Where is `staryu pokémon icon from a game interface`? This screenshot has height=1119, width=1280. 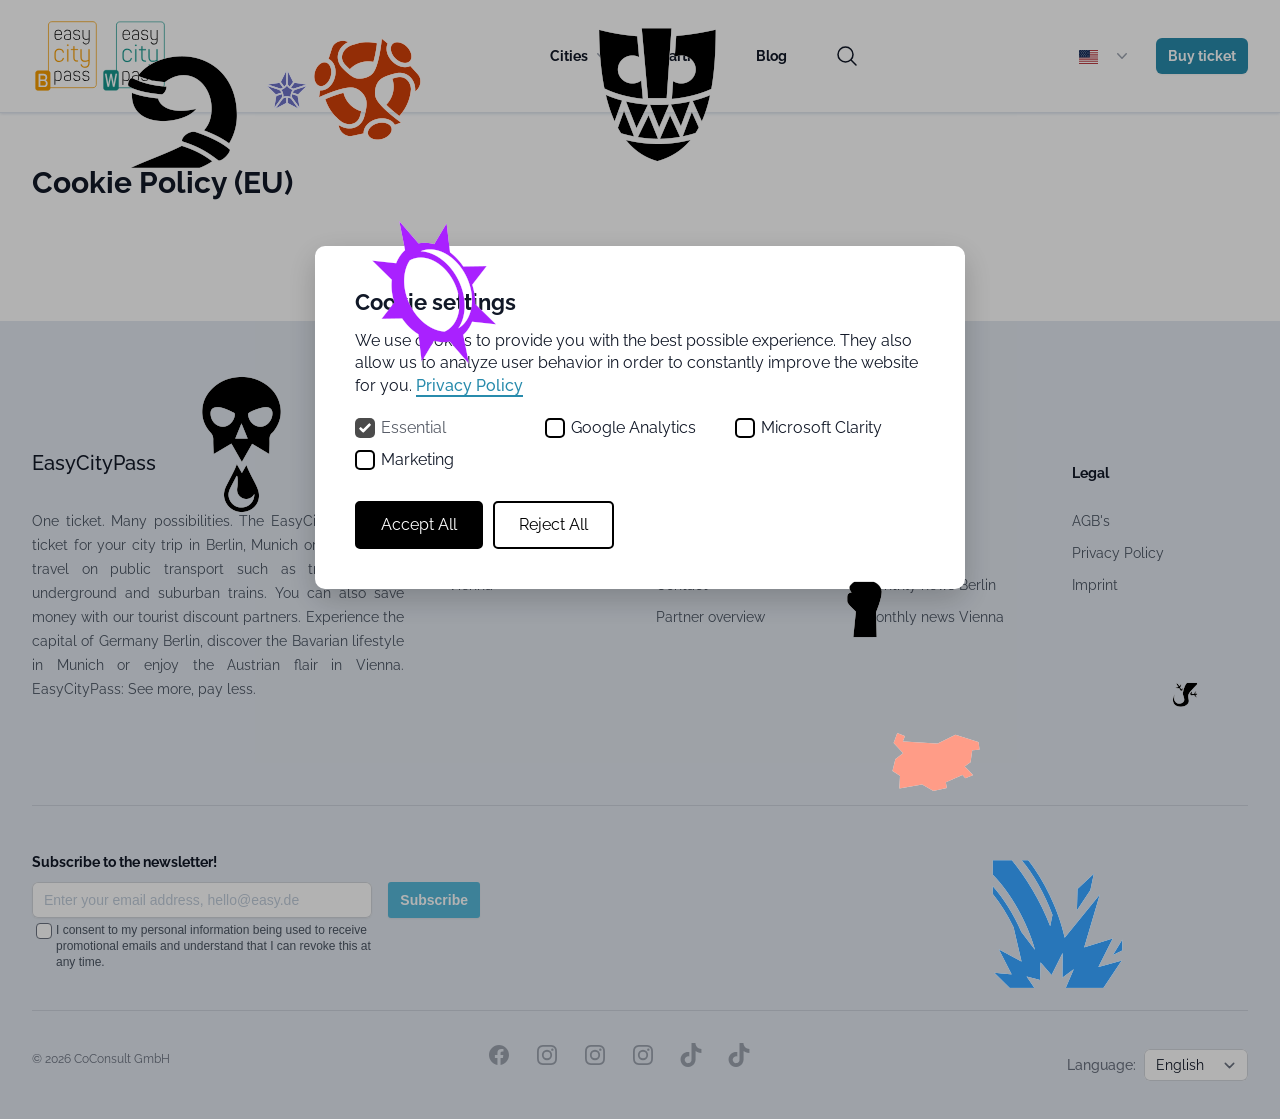
staryu pokémon icon from a game interface is located at coordinates (287, 90).